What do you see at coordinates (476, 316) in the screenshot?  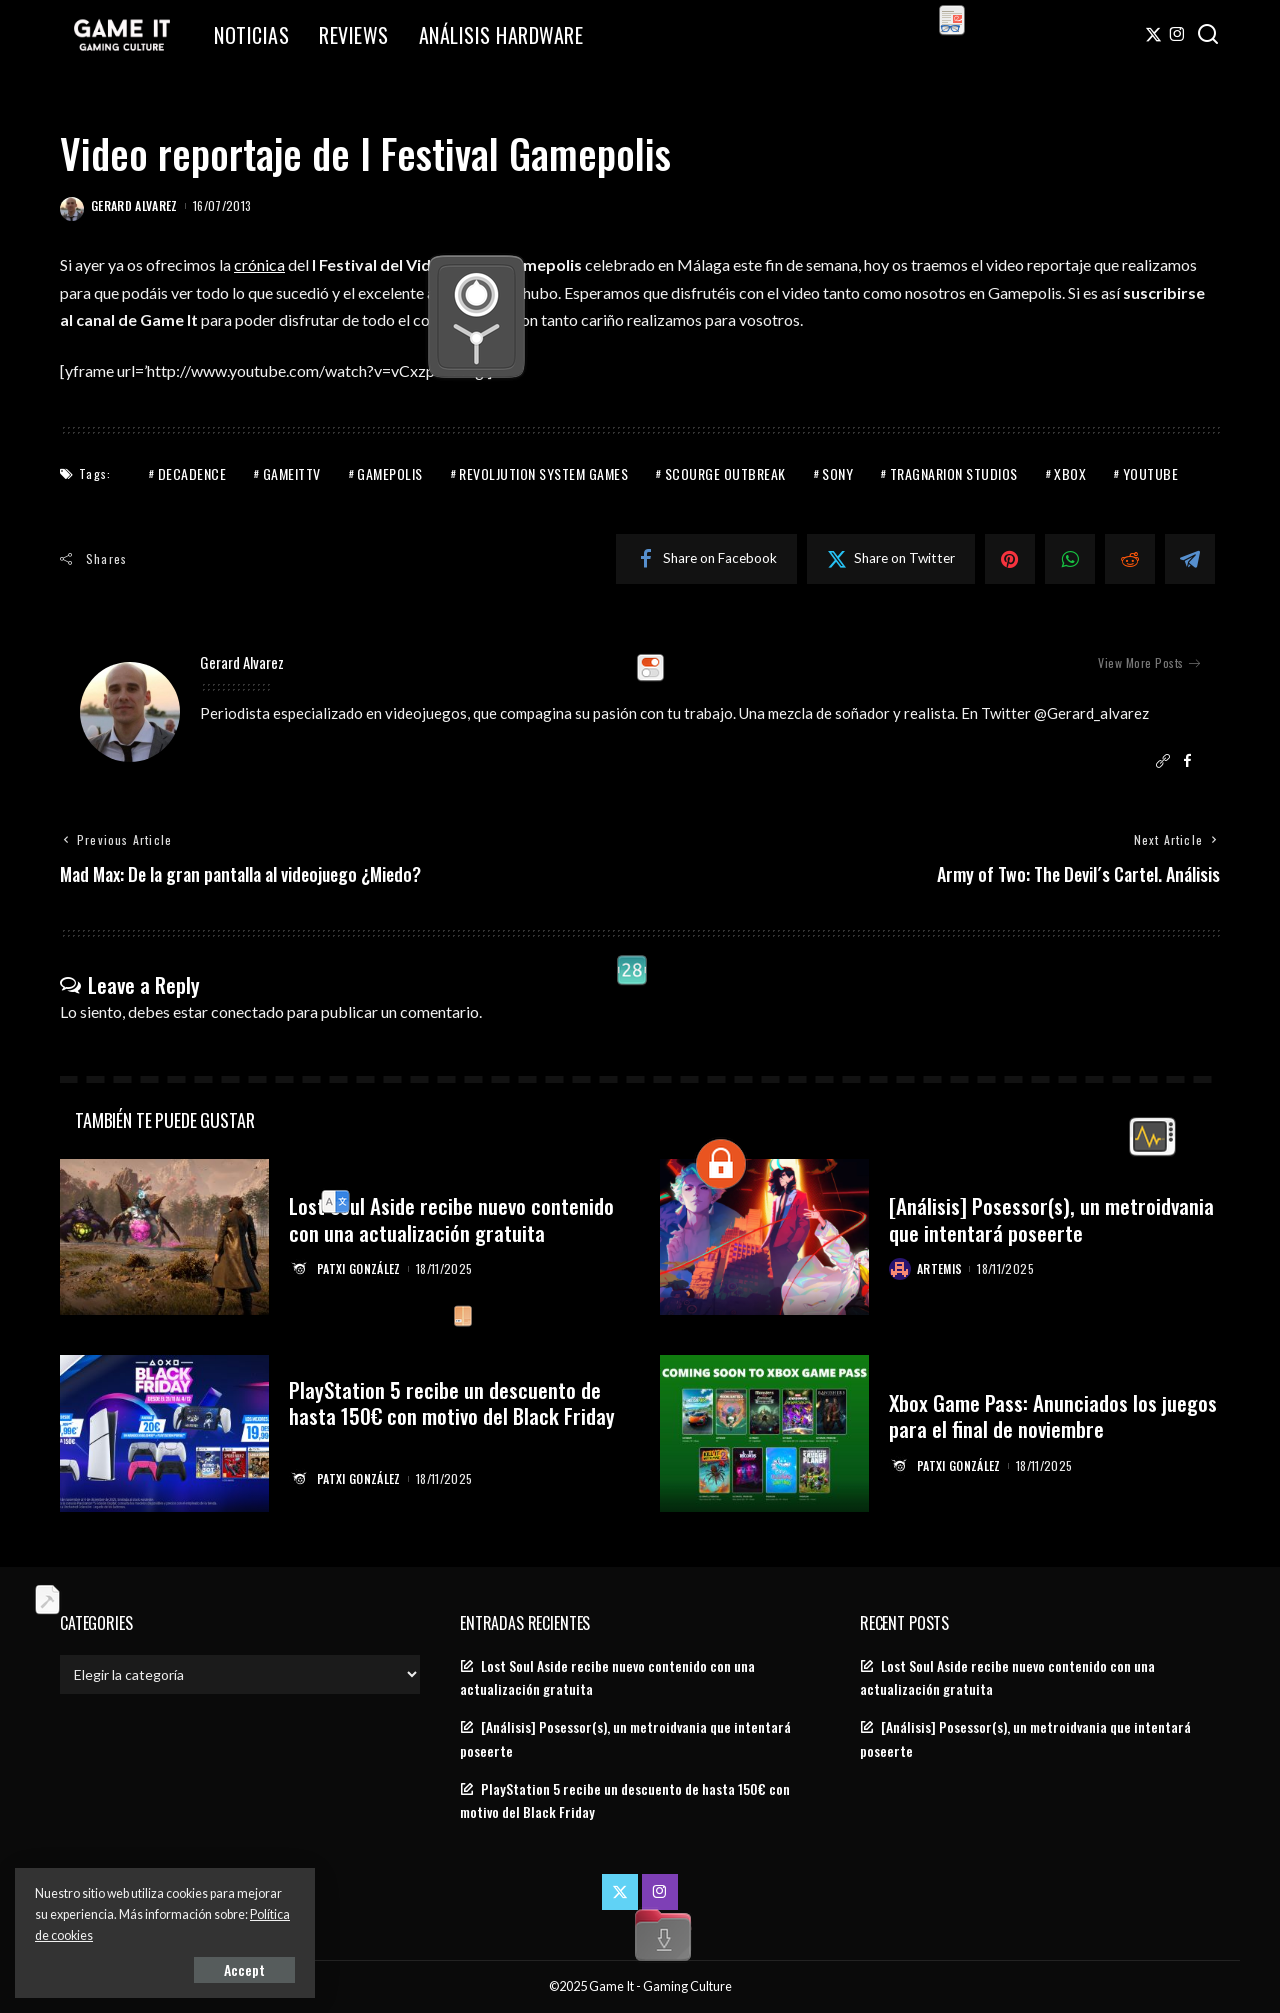 I see `open Déjà Dup backup application` at bounding box center [476, 316].